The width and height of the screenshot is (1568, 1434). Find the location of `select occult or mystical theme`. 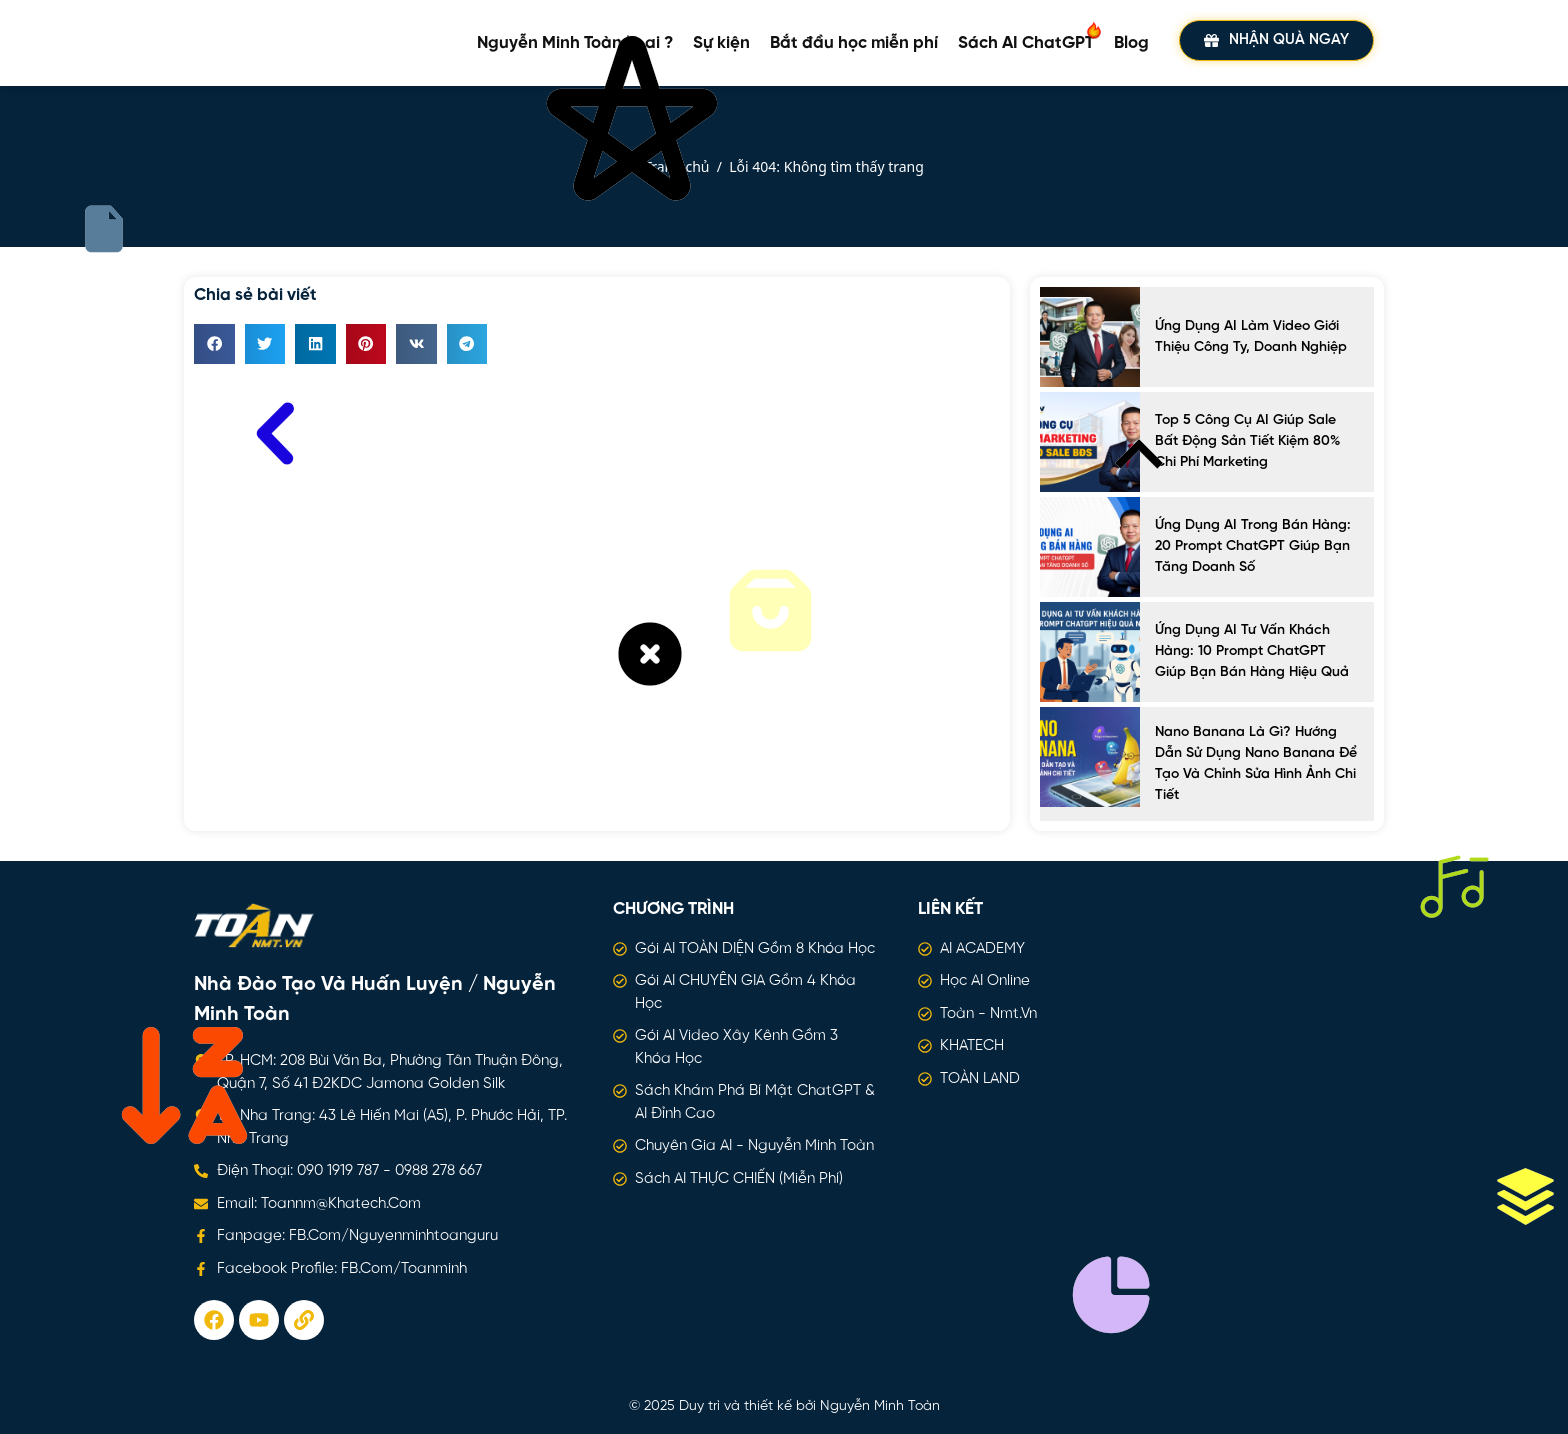

select occult or mystical theme is located at coordinates (632, 127).